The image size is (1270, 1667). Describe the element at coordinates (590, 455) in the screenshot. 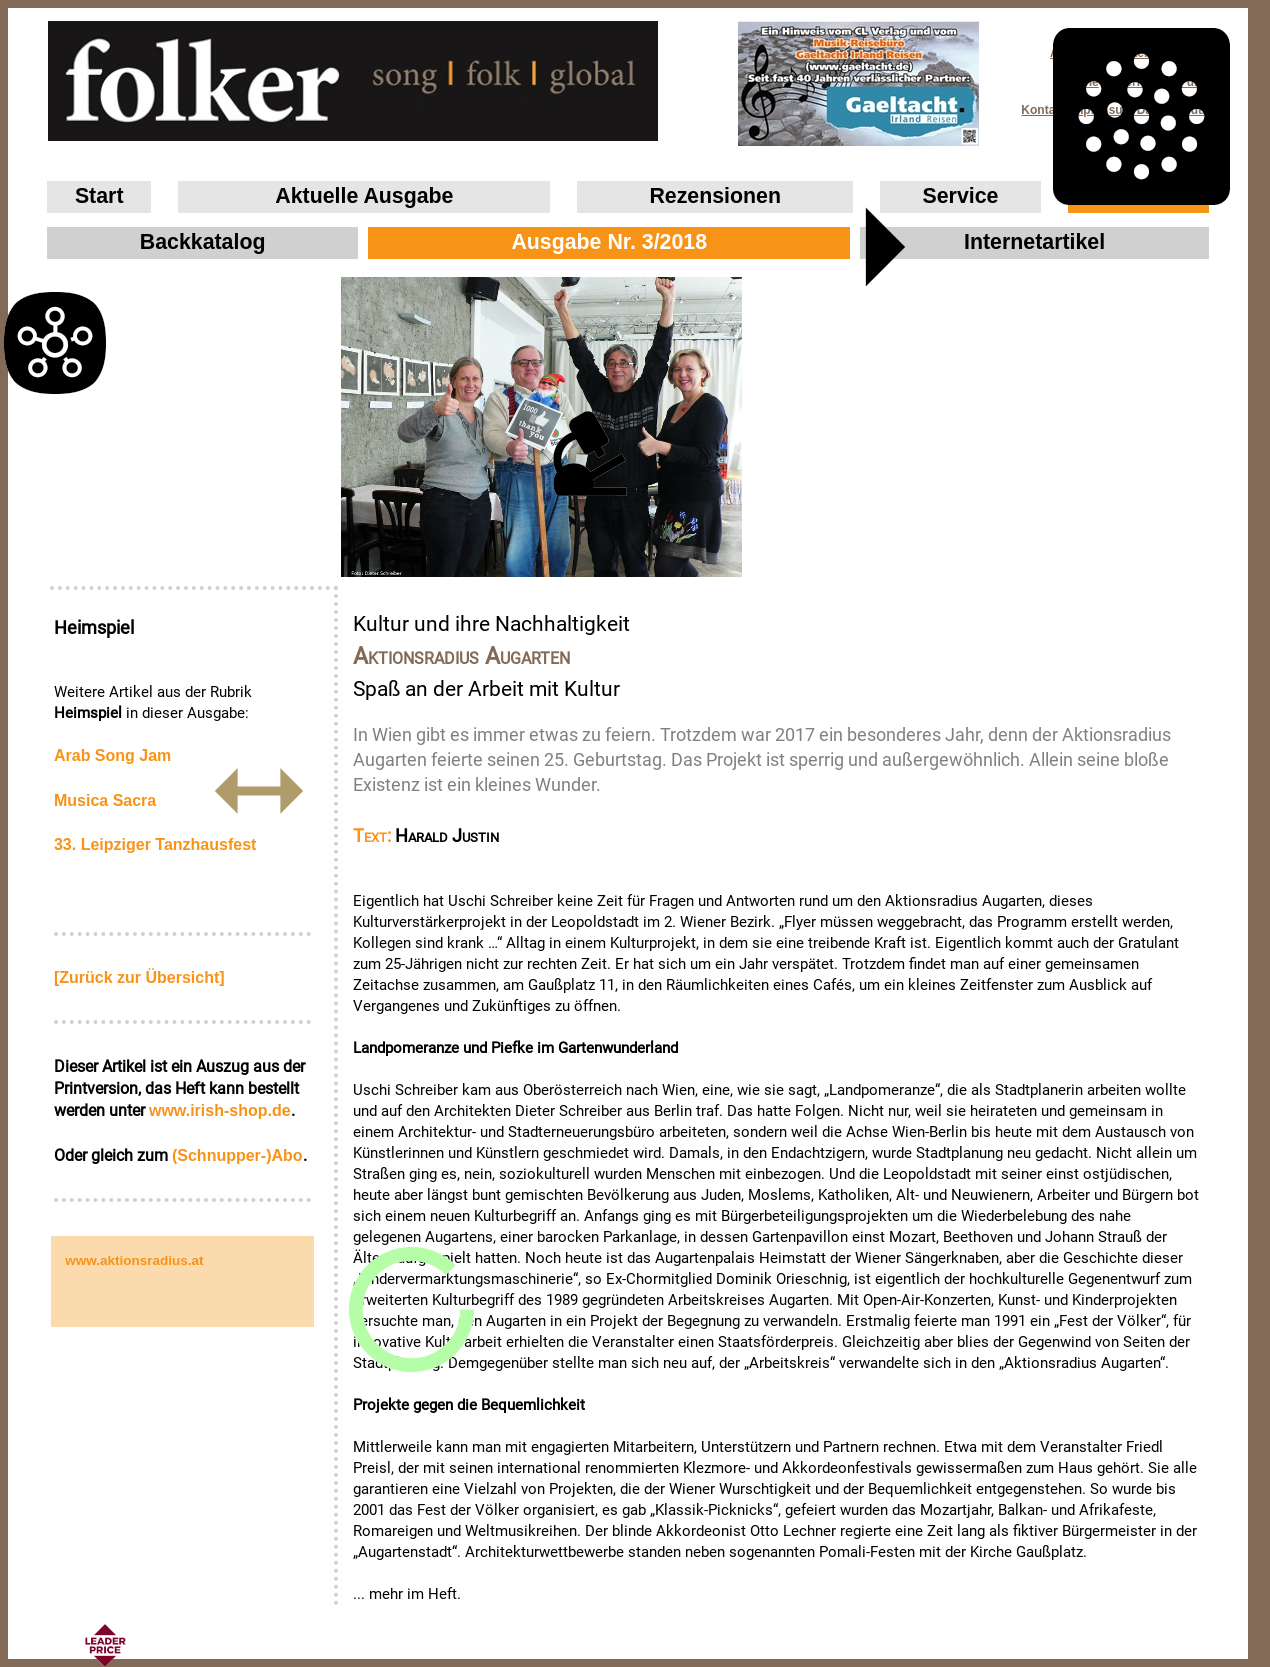

I see `access laboratory or research features` at that location.